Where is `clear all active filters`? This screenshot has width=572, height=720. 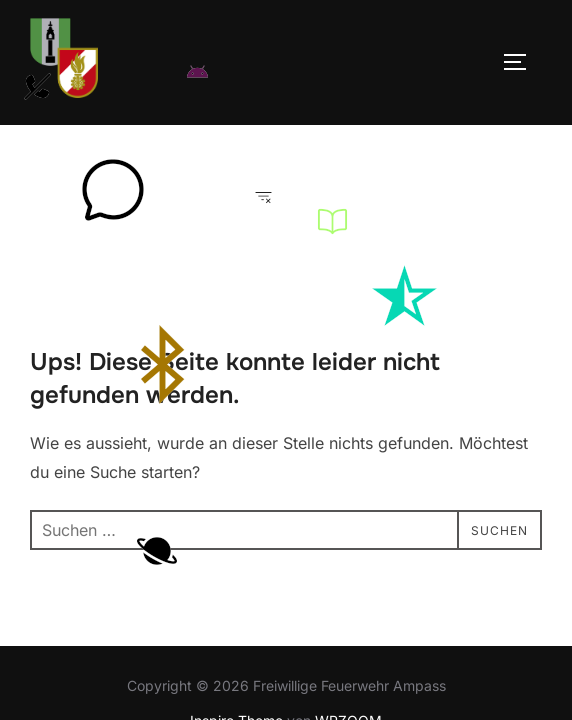
clear all active filters is located at coordinates (263, 195).